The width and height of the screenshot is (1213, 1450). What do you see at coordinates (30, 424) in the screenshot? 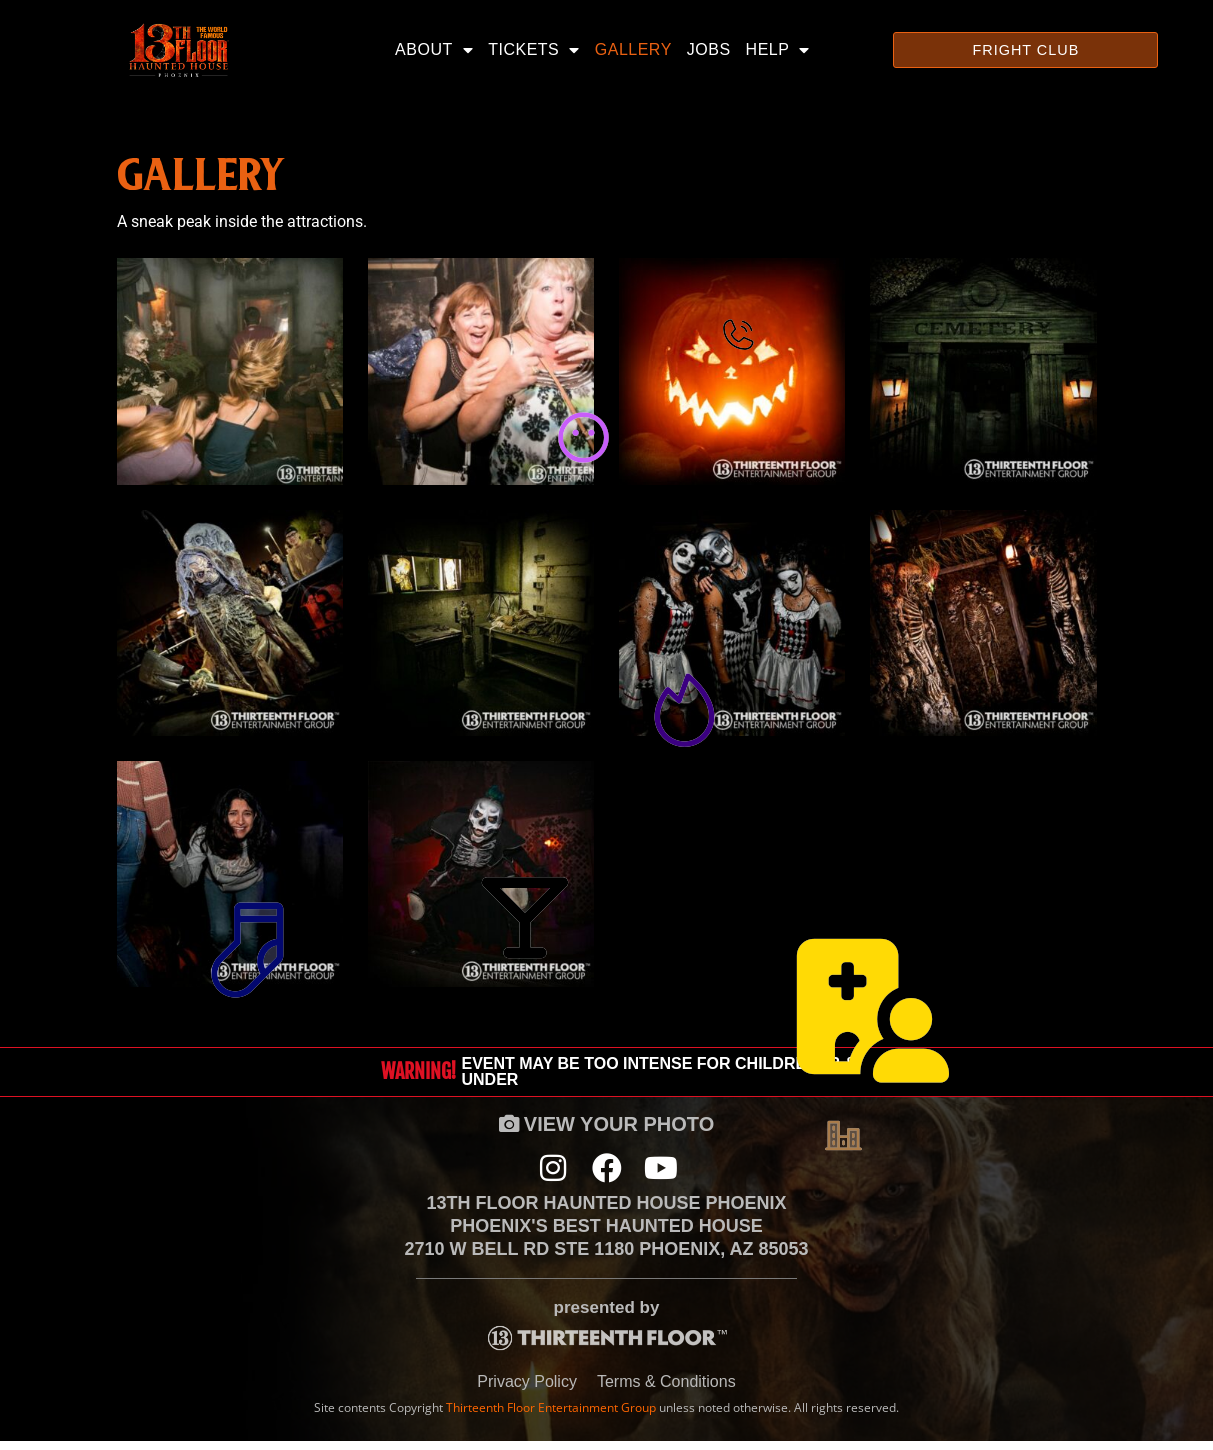
I see `access the main dashboard` at bounding box center [30, 424].